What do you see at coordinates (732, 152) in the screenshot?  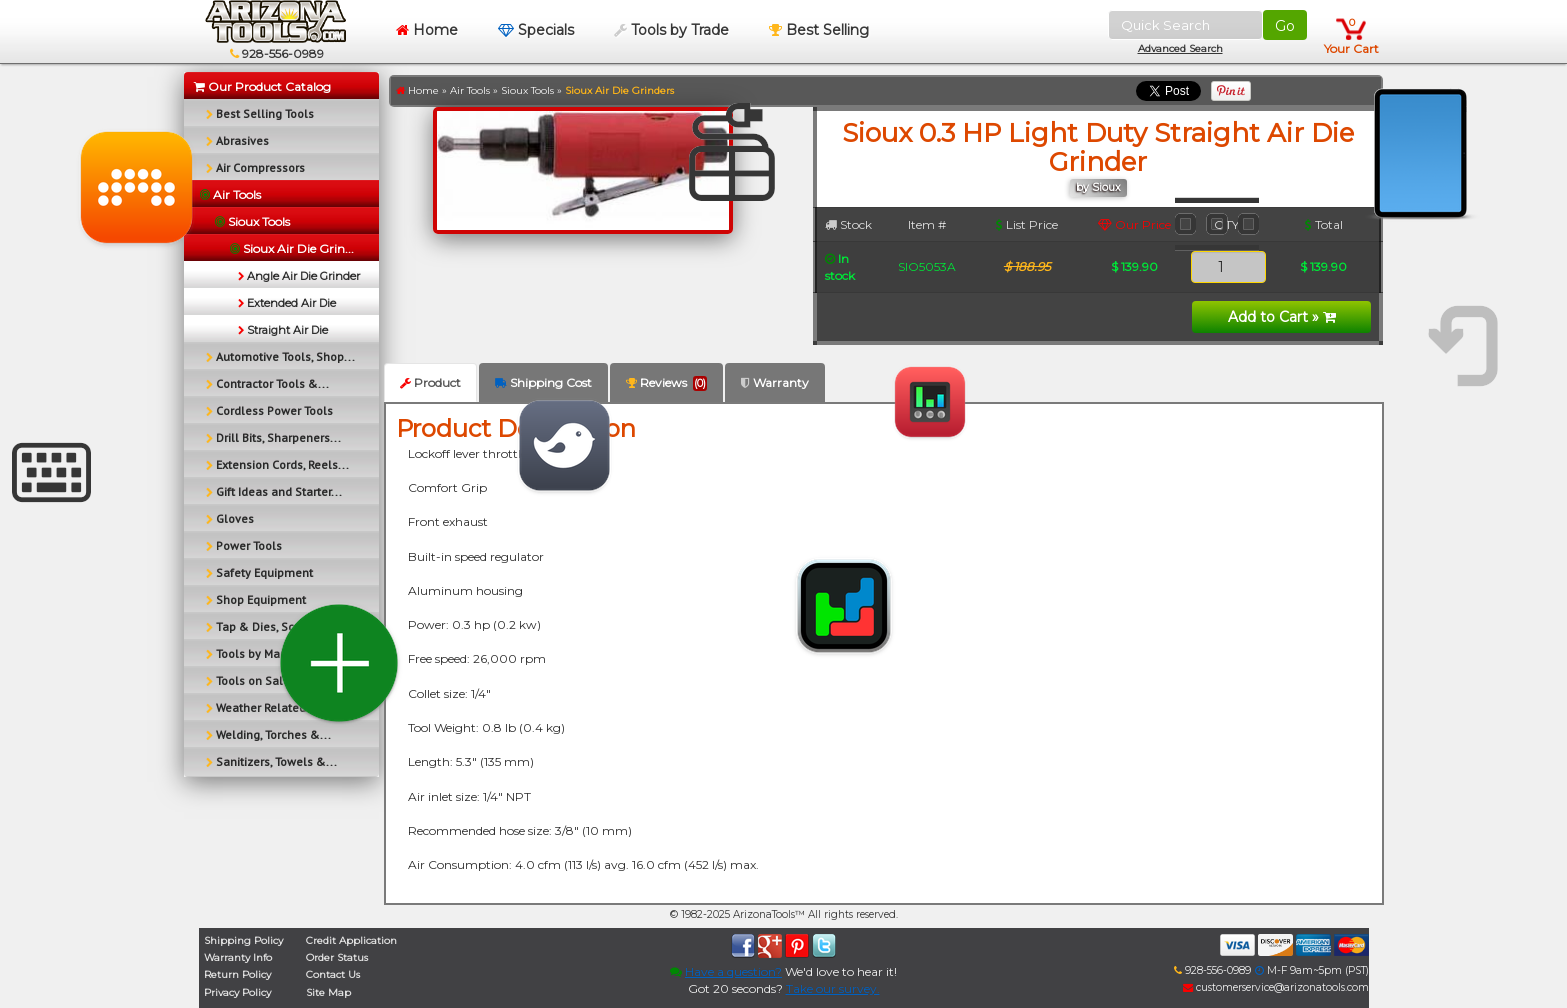 I see `connect to a USB hub device` at bounding box center [732, 152].